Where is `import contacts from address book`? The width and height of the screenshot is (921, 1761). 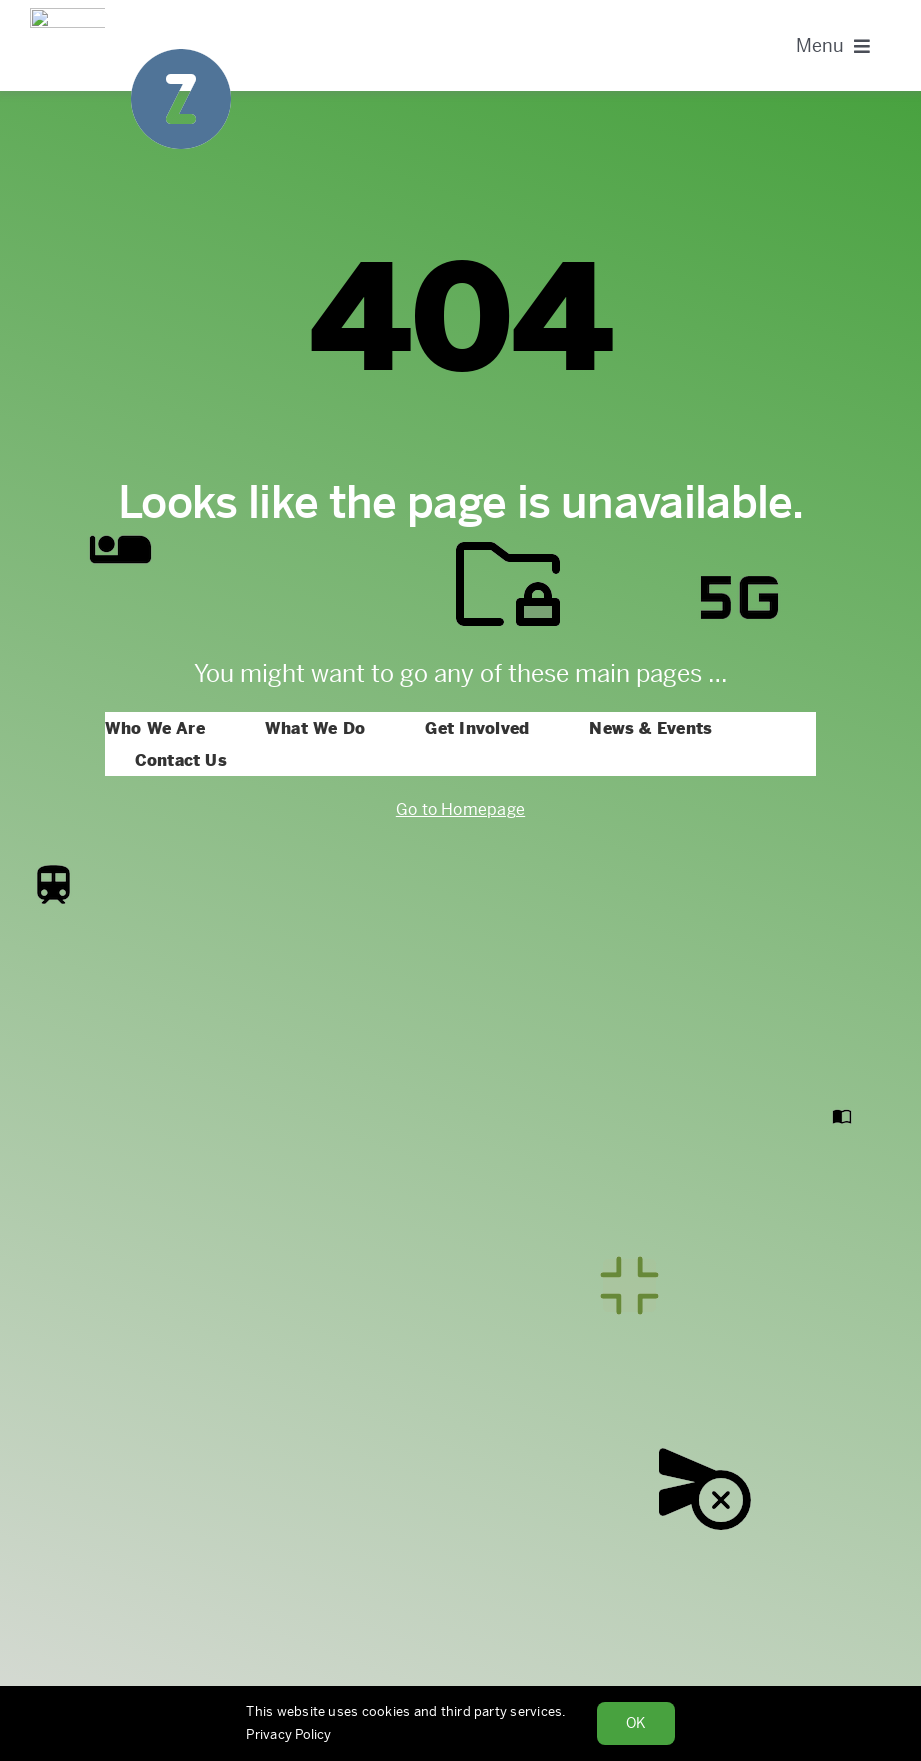 import contacts from address book is located at coordinates (842, 1116).